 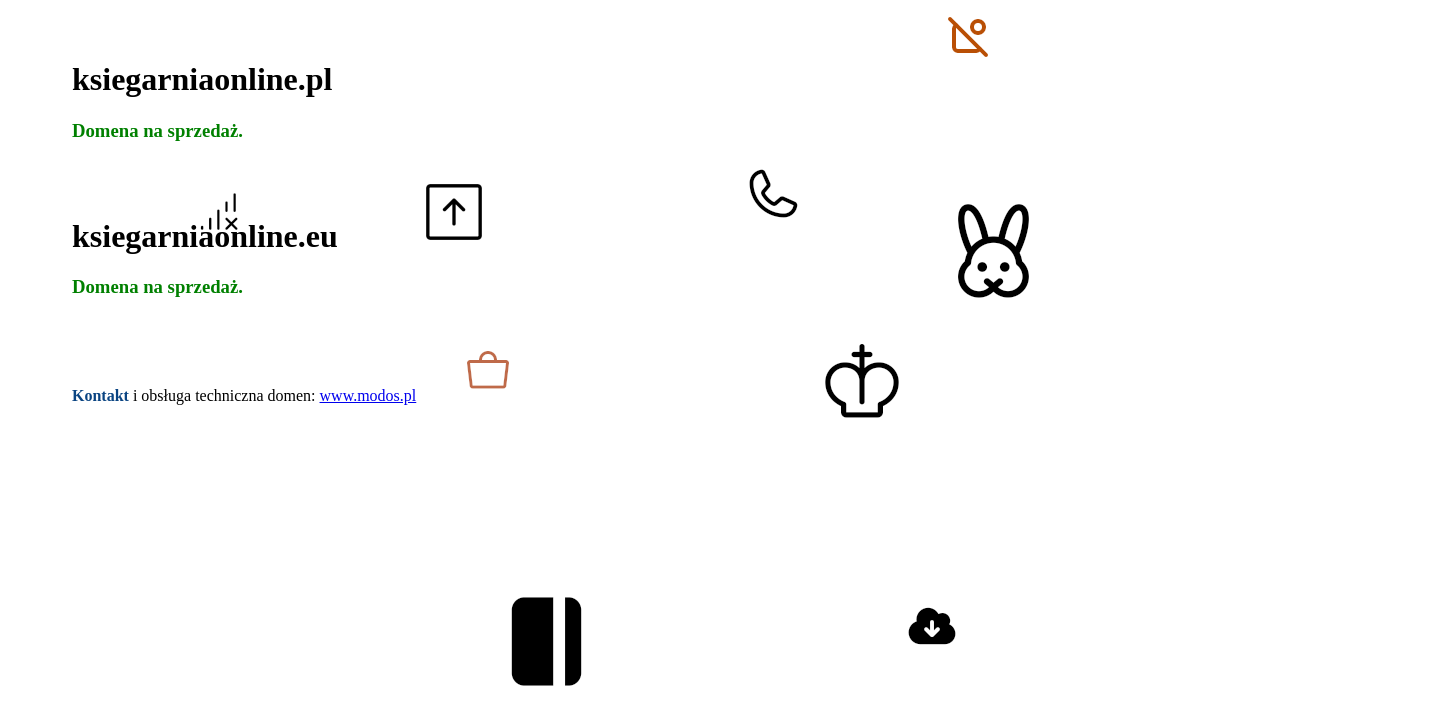 I want to click on download file from cloud storage, so click(x=932, y=626).